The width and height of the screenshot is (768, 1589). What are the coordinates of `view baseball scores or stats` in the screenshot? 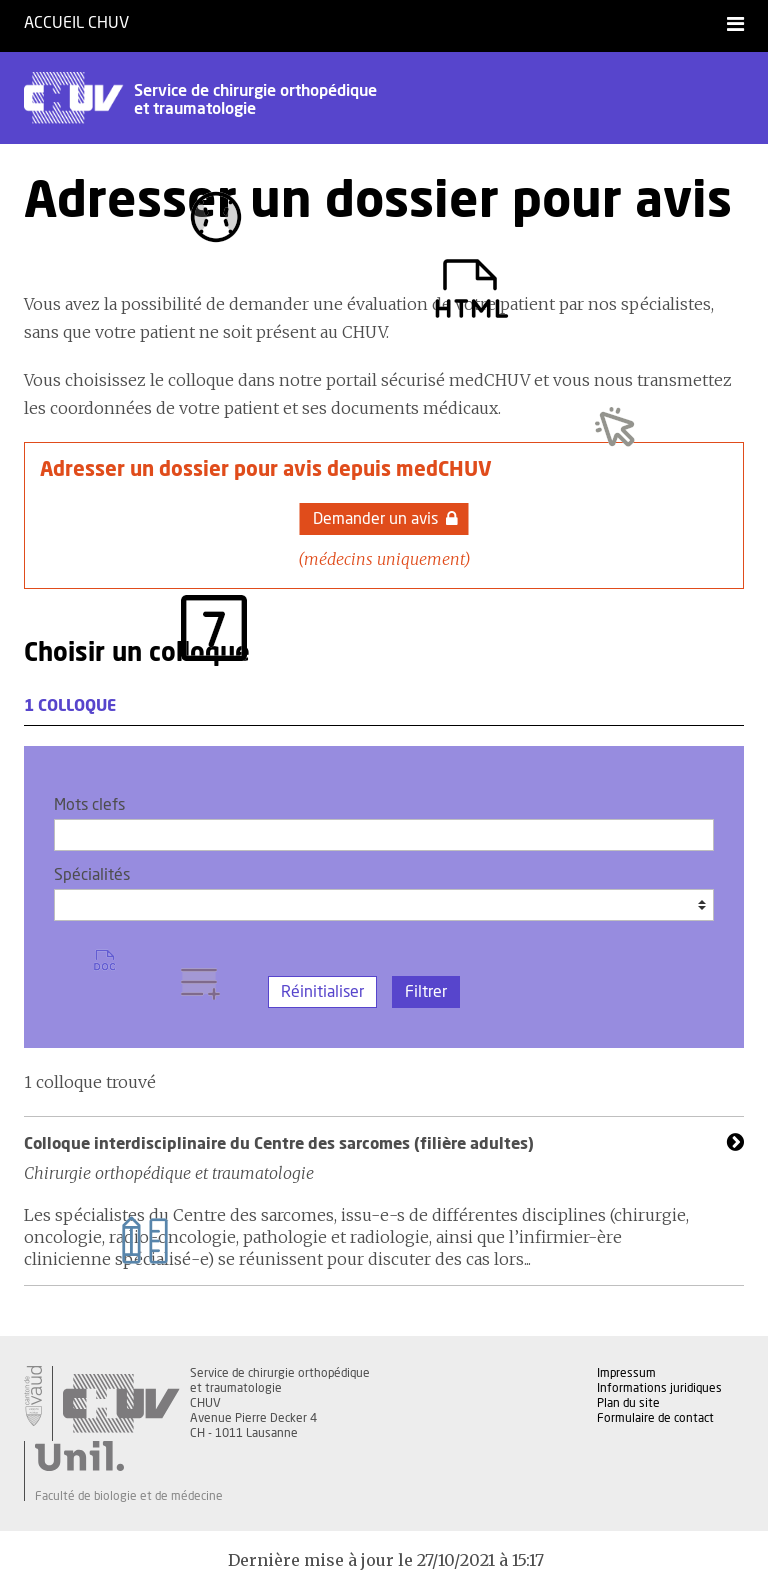 It's located at (216, 217).